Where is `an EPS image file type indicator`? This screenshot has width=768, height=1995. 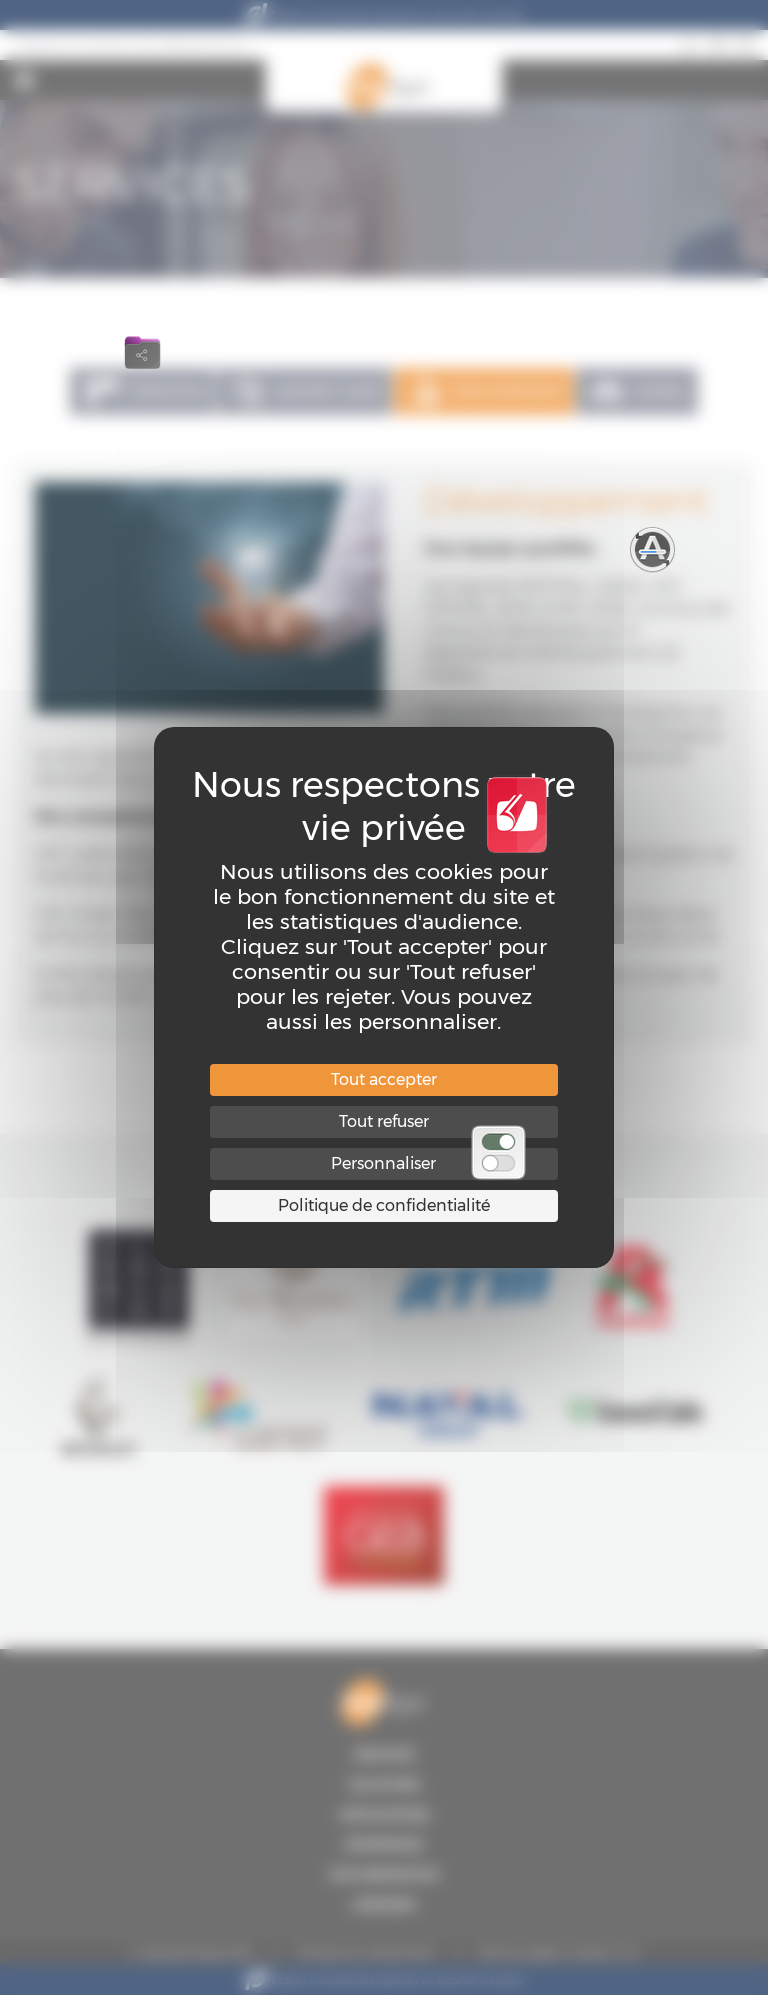
an EPS image file type indicator is located at coordinates (517, 815).